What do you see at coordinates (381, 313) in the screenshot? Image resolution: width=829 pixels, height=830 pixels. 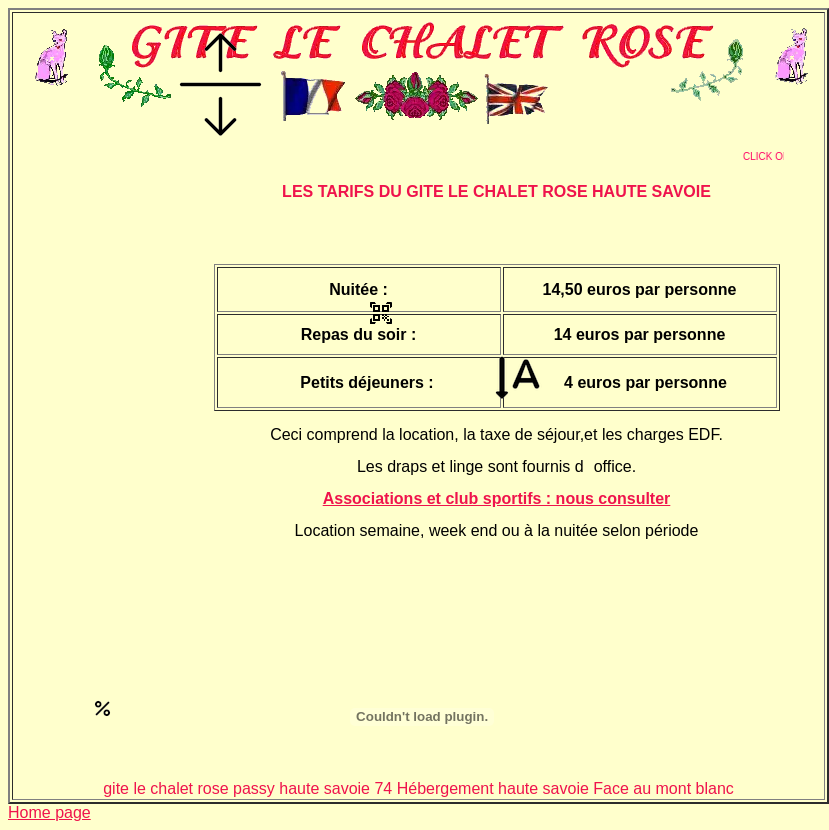 I see `scan a QR code` at bounding box center [381, 313].